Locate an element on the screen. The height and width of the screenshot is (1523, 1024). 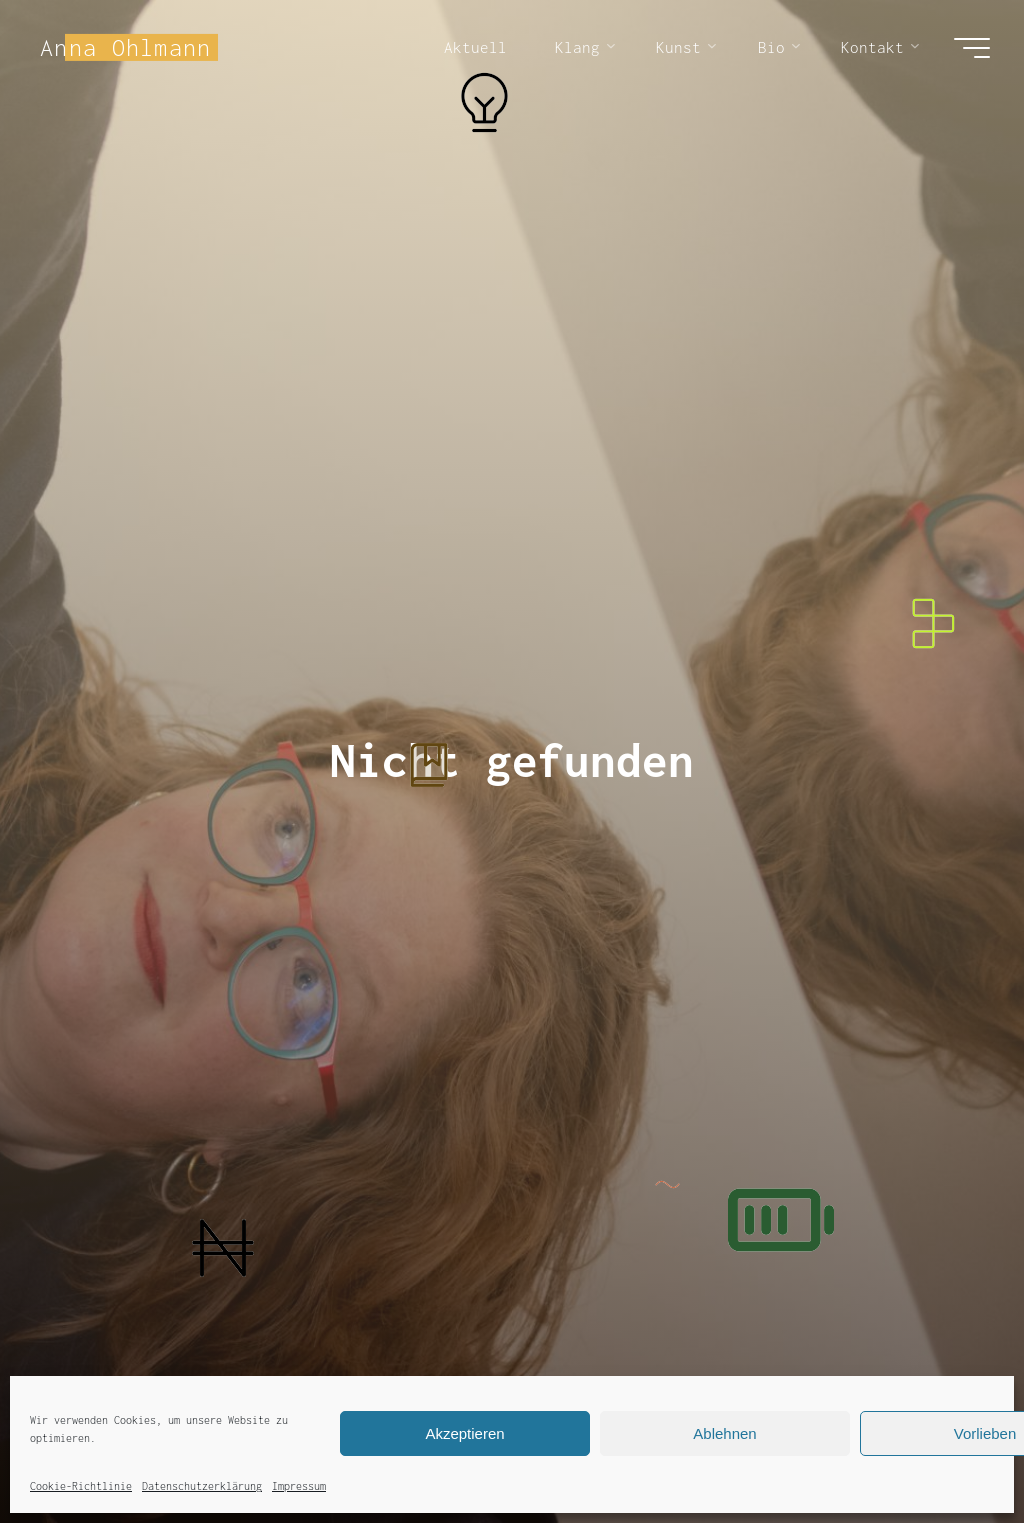
indicates Nigerian naira currency is located at coordinates (223, 1248).